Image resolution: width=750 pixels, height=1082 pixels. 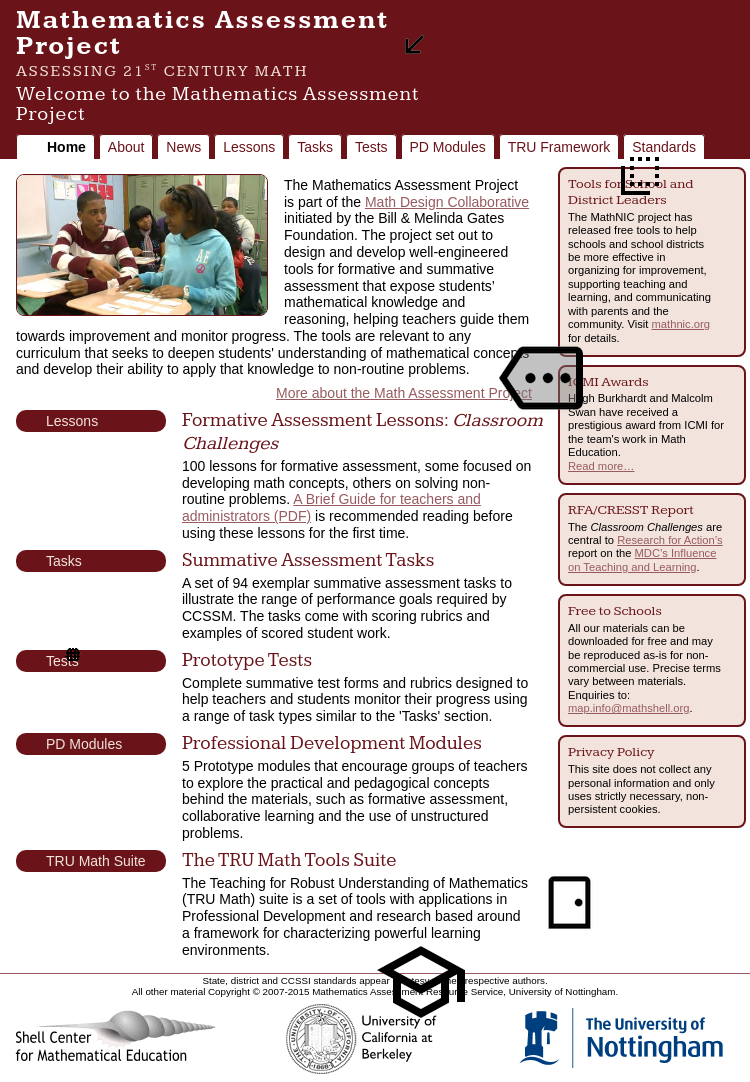 I want to click on access yard or outdoor settings, so click(x=73, y=654).